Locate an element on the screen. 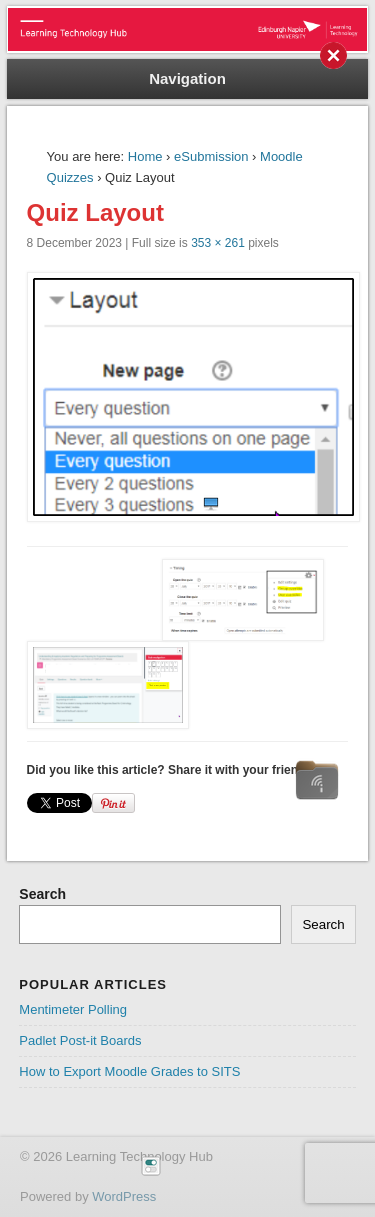 This screenshot has height=1217, width=375. open your insync cloud sync folder is located at coordinates (317, 780).